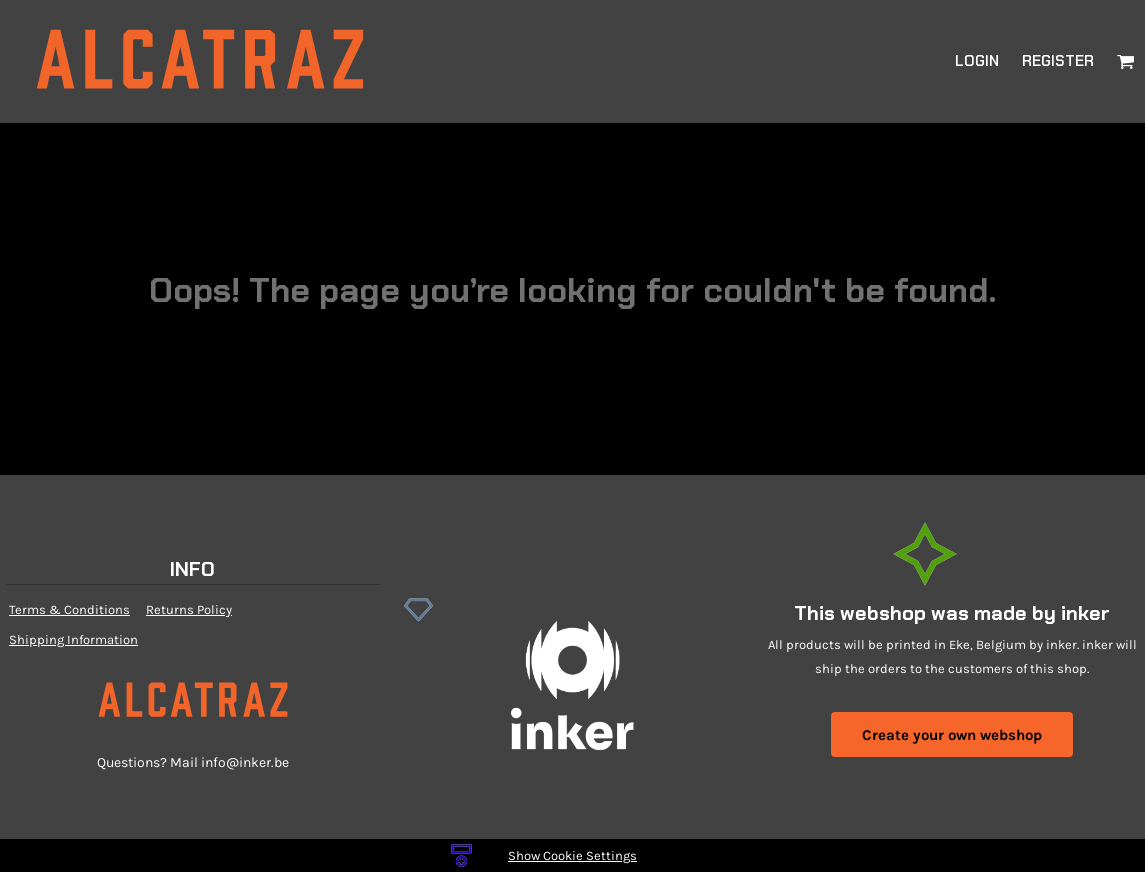 This screenshot has height=872, width=1145. Describe the element at coordinates (925, 554) in the screenshot. I see `indicates clear or sunny weather conditions` at that location.